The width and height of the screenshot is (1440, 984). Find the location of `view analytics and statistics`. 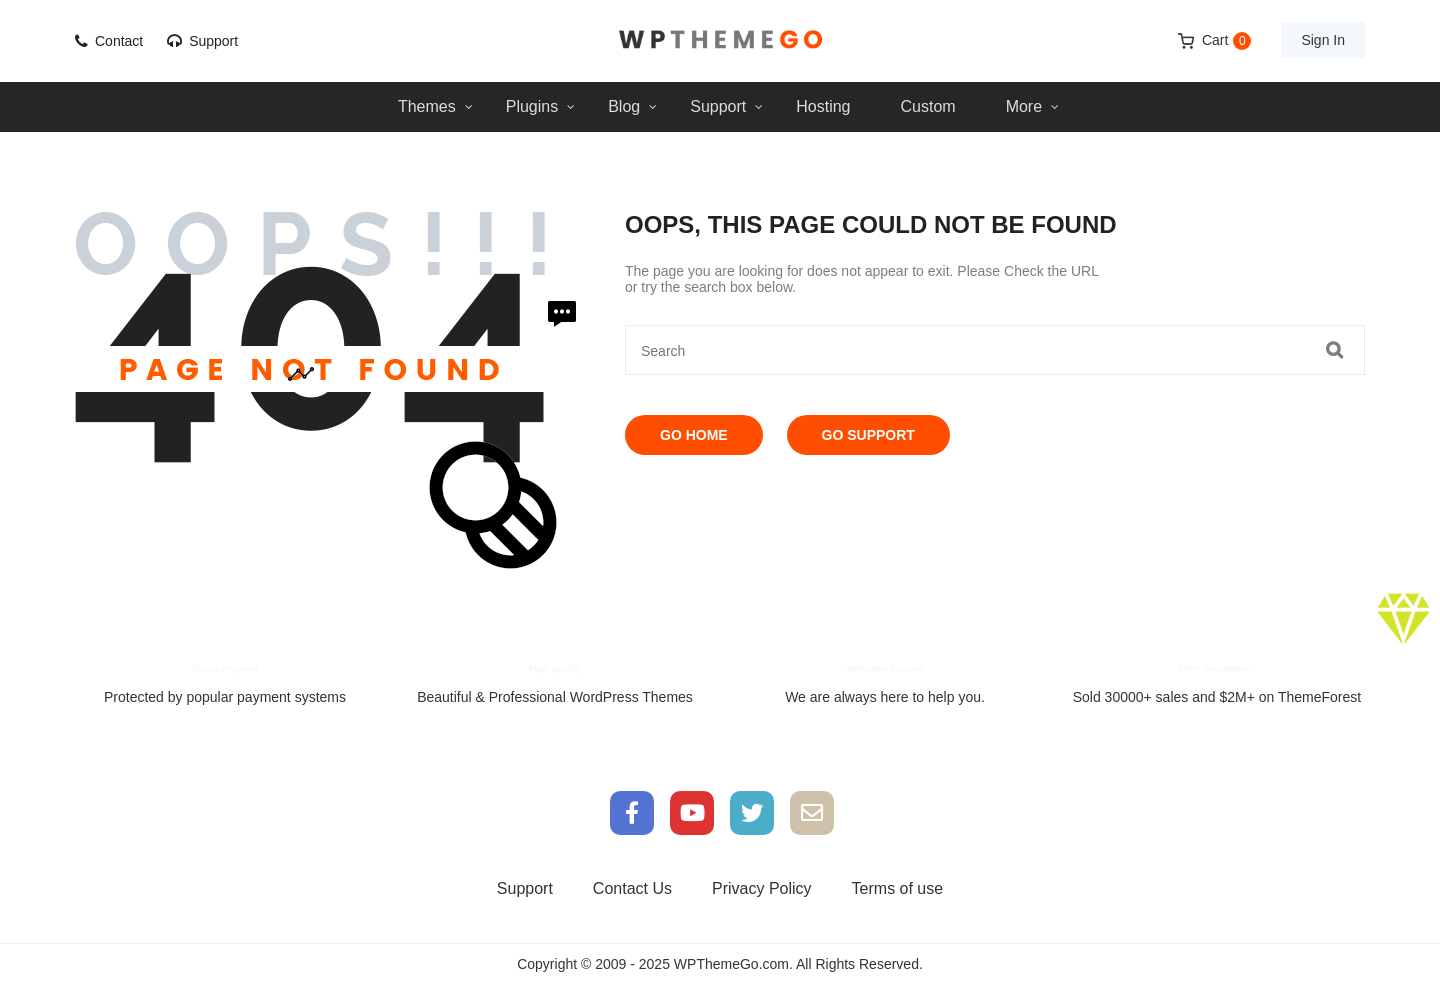

view analytics and statistics is located at coordinates (301, 374).